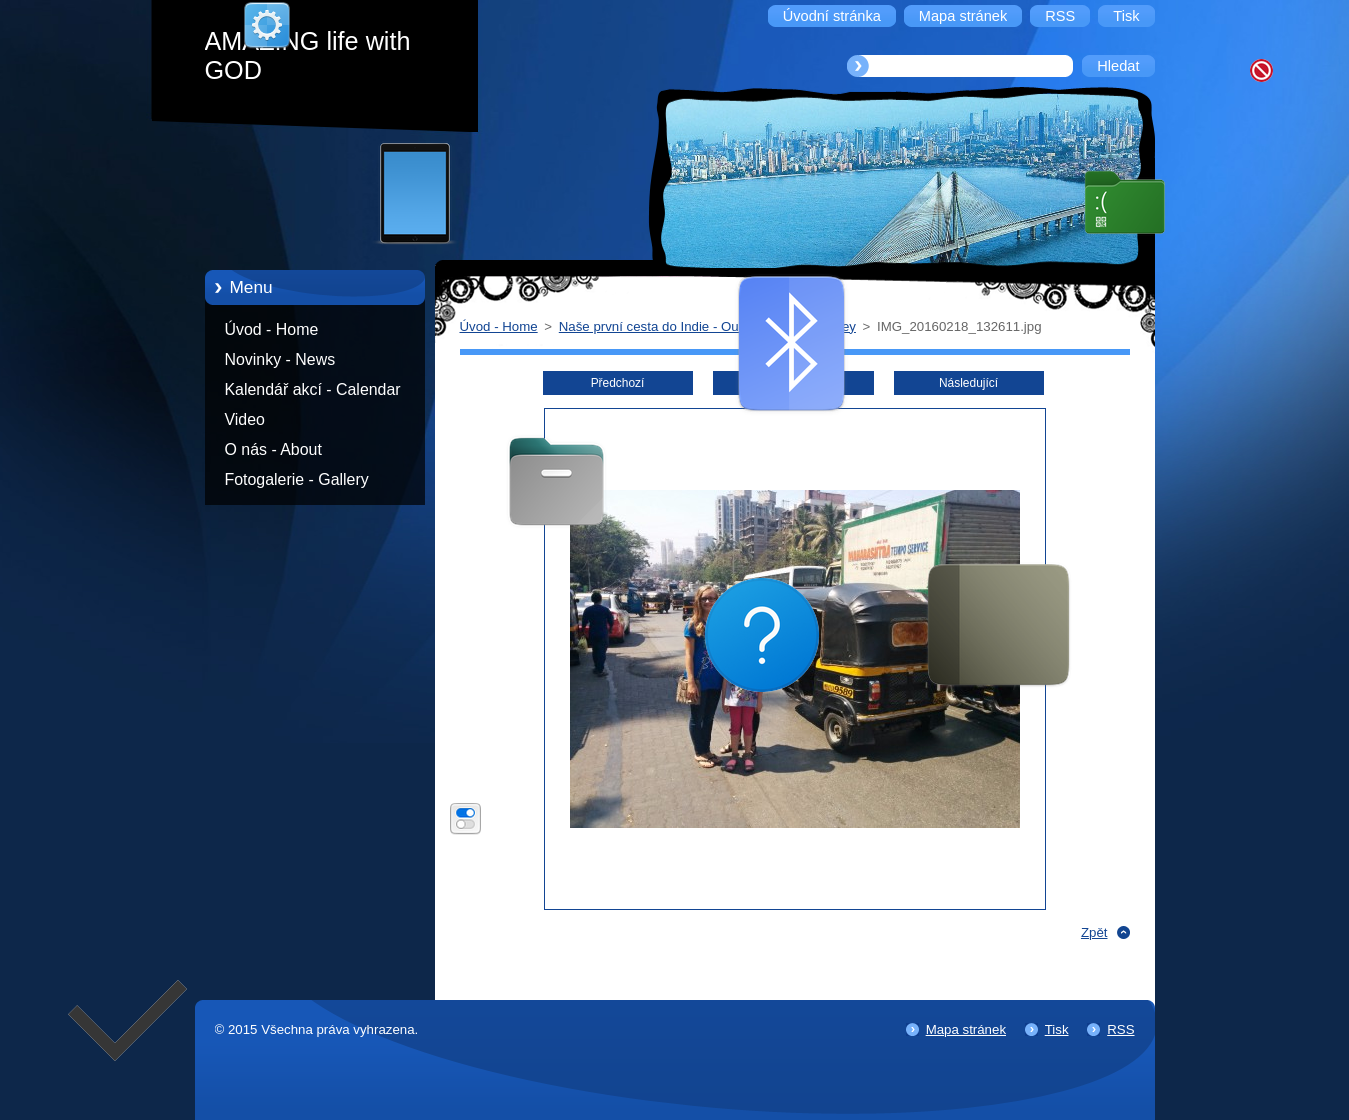  Describe the element at coordinates (556, 481) in the screenshot. I see `open the file manager application` at that location.